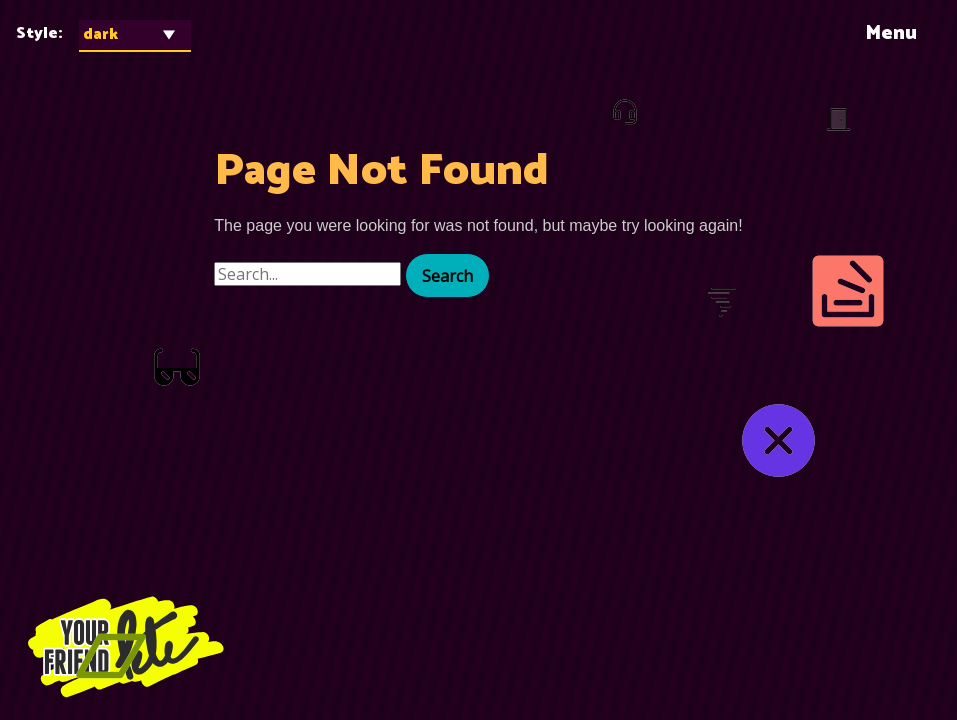  What do you see at coordinates (177, 368) in the screenshot?
I see `toggle cool or casual mode` at bounding box center [177, 368].